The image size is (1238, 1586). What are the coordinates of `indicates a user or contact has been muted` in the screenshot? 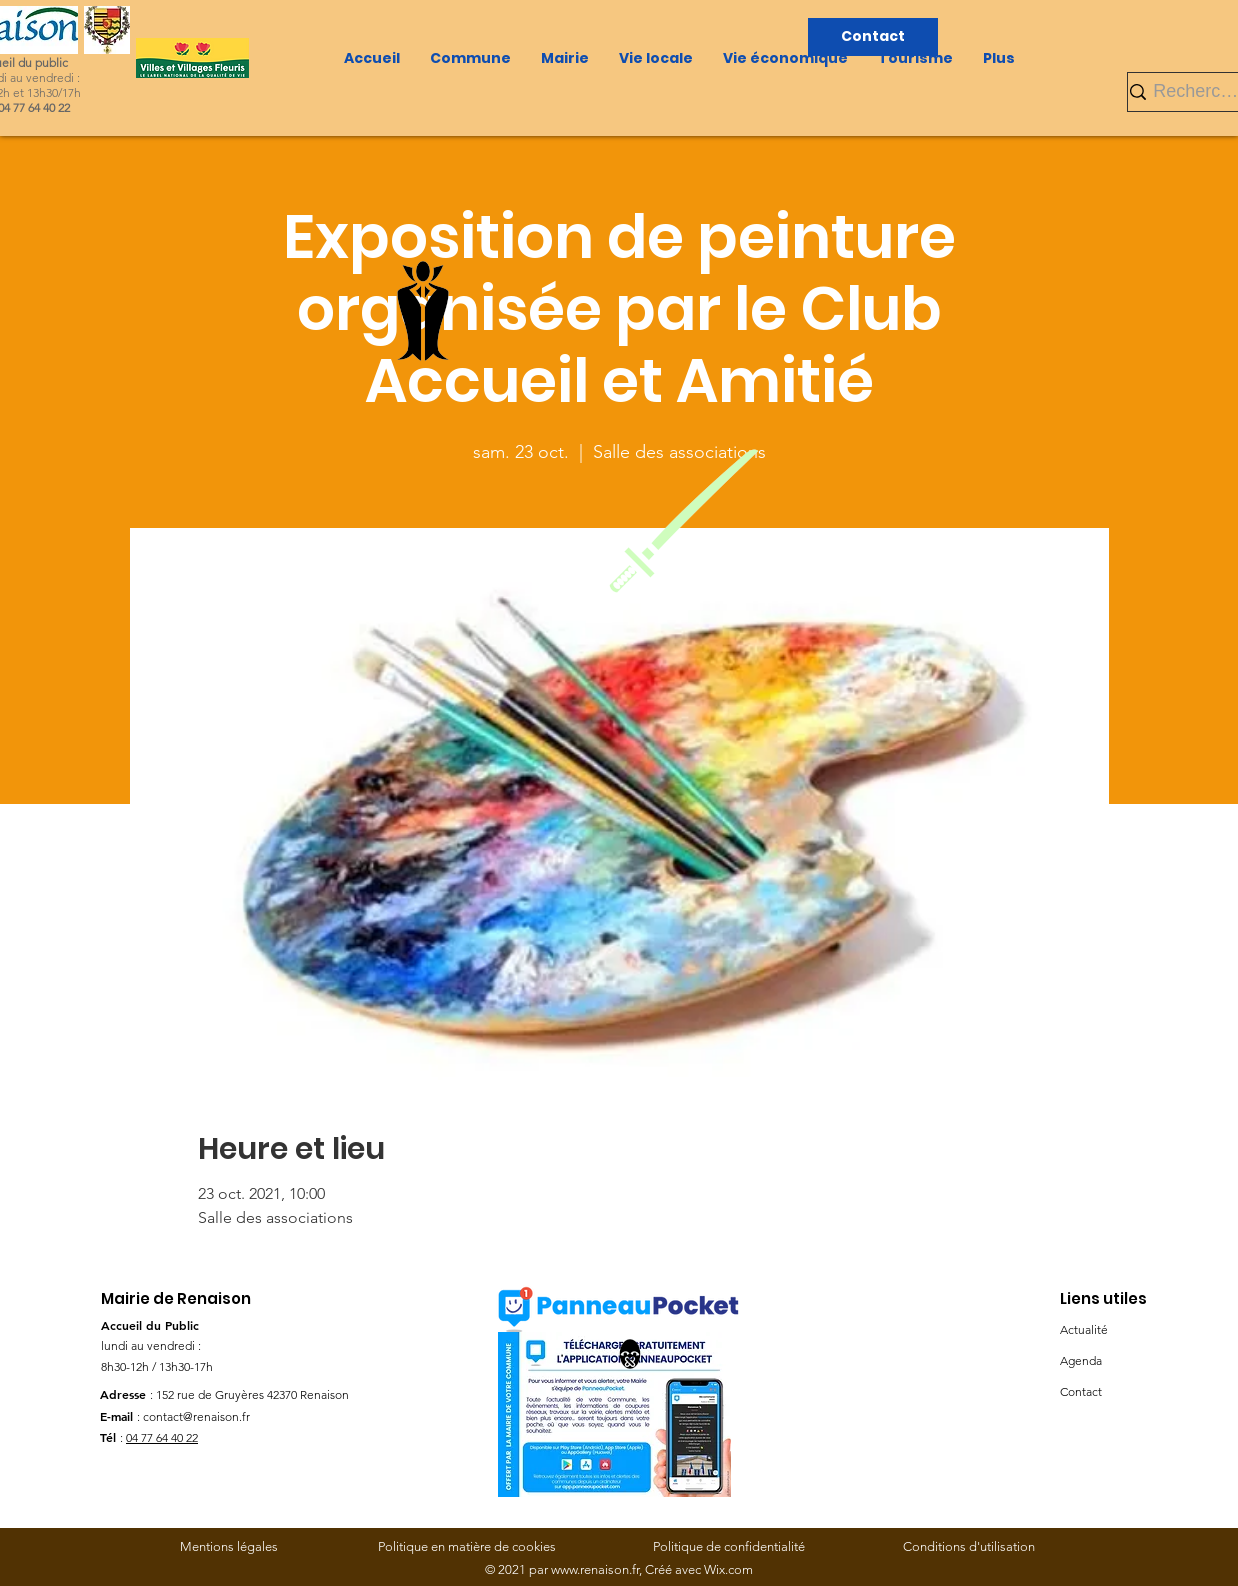 It's located at (630, 1354).